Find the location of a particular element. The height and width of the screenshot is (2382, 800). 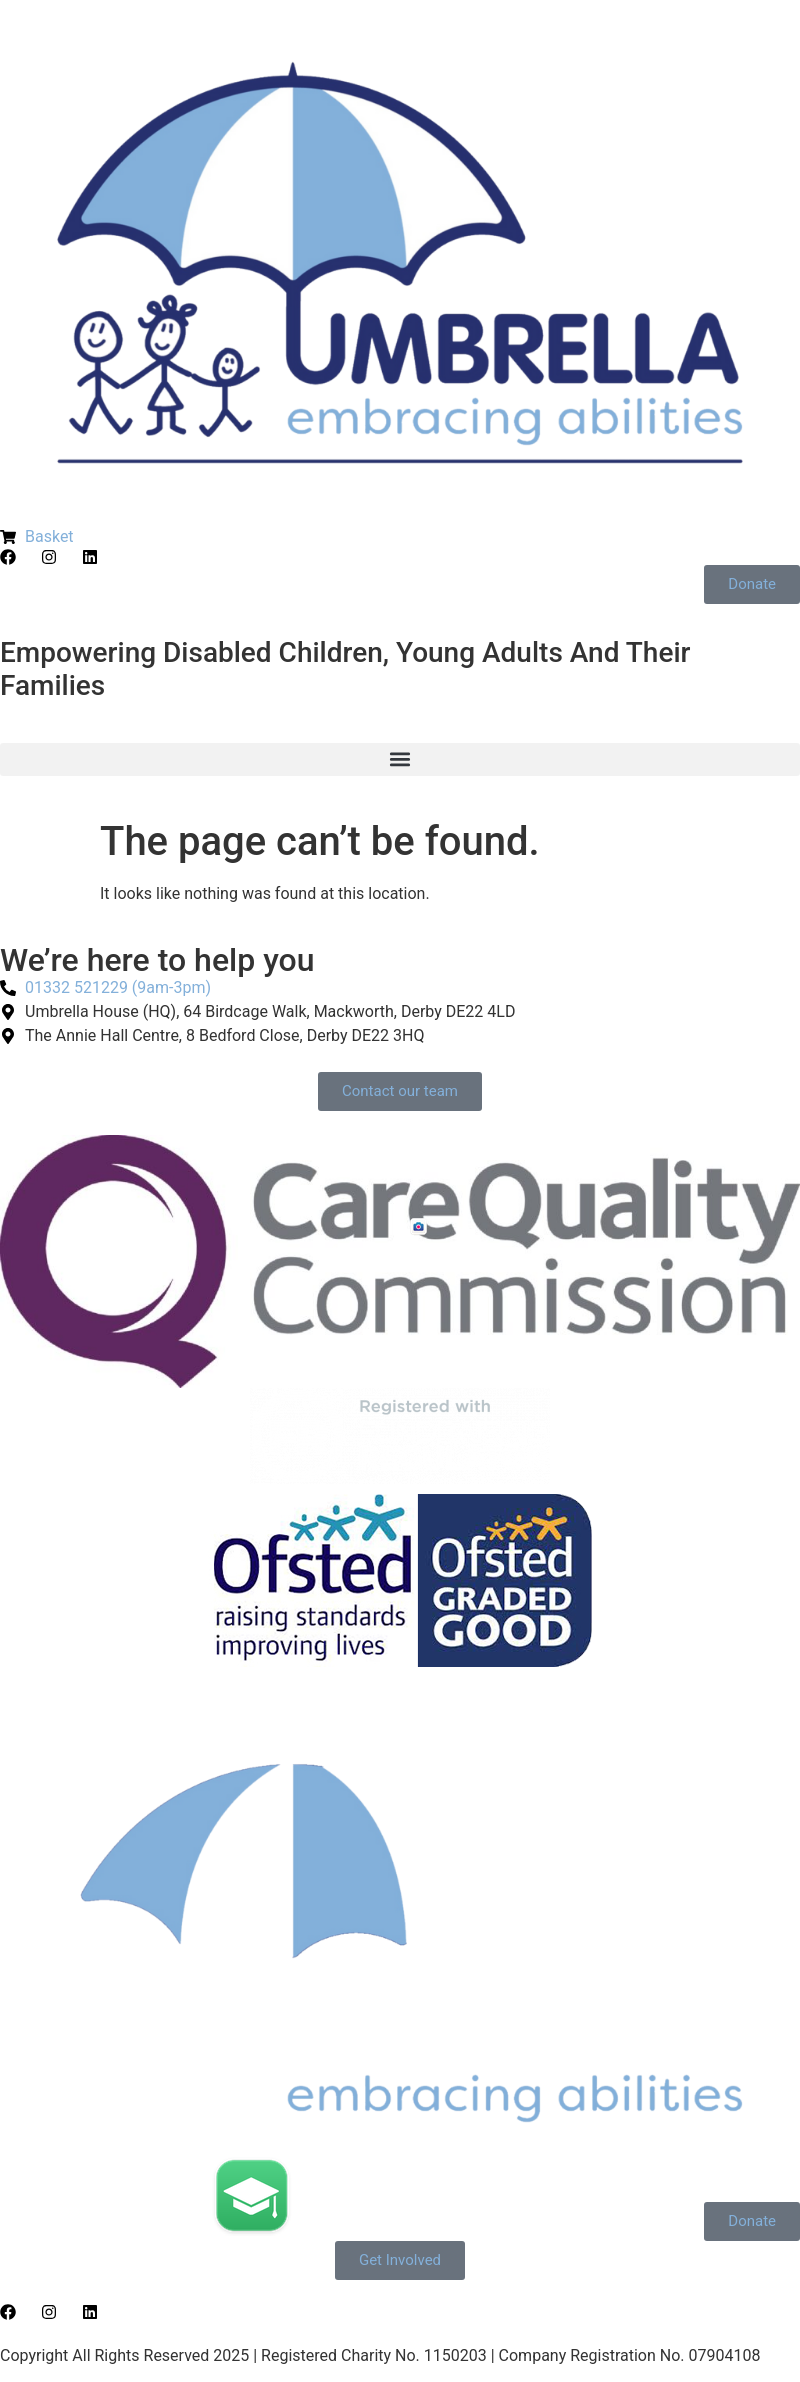

access education app settings is located at coordinates (252, 2196).